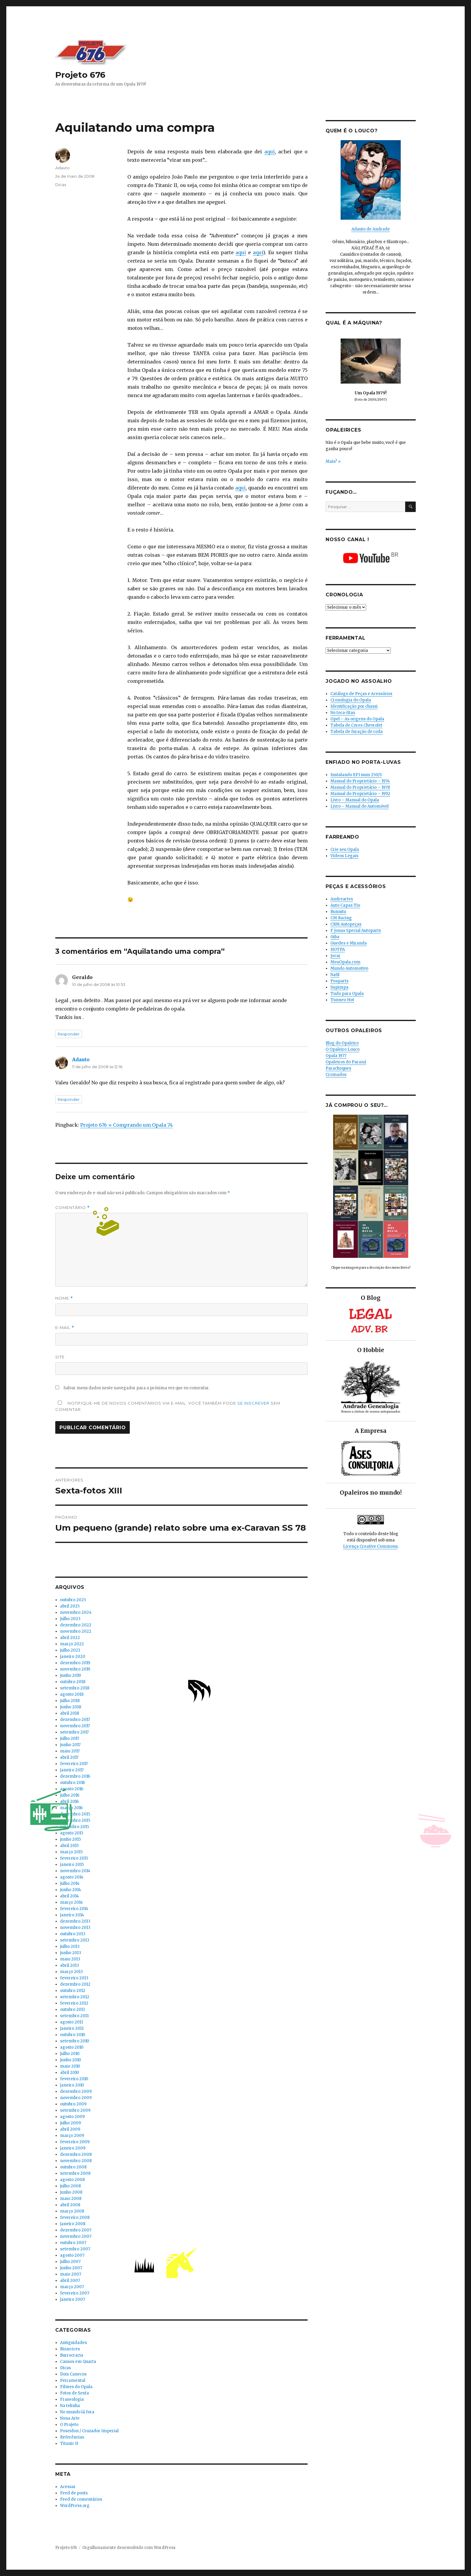 The width and height of the screenshot is (471, 2576). Describe the element at coordinates (436, 1830) in the screenshot. I see `browse asian cuisine or rice dishes` at that location.